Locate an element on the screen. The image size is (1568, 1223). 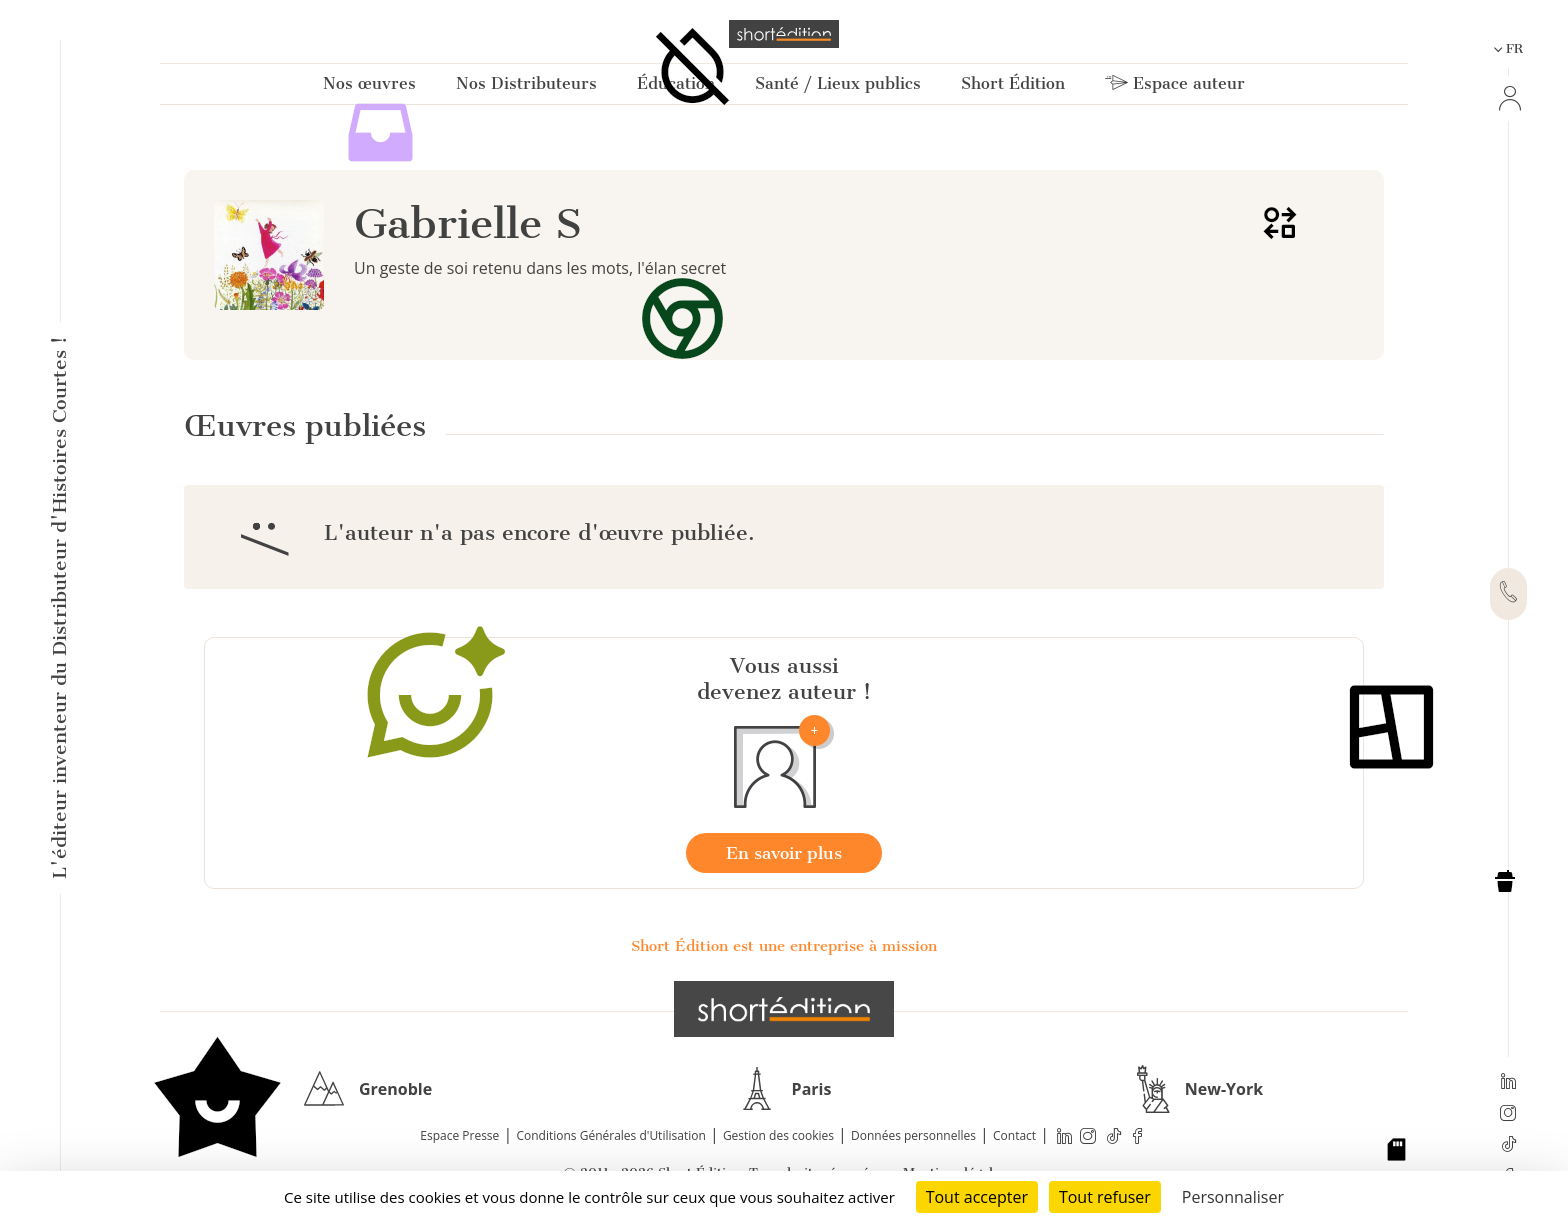
indicates a favorite or starred item with positive feedback is located at coordinates (217, 1100).